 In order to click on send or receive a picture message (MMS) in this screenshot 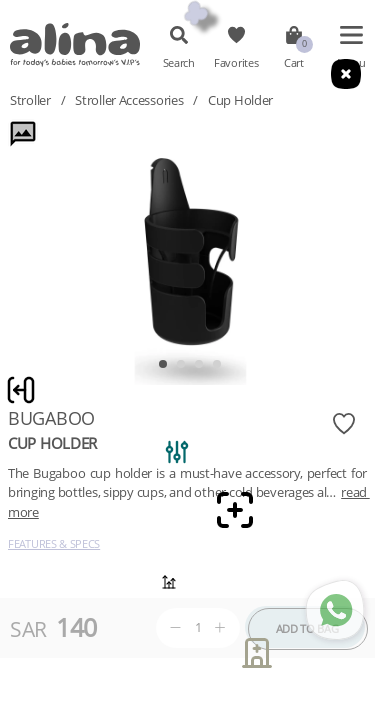, I will do `click(23, 134)`.